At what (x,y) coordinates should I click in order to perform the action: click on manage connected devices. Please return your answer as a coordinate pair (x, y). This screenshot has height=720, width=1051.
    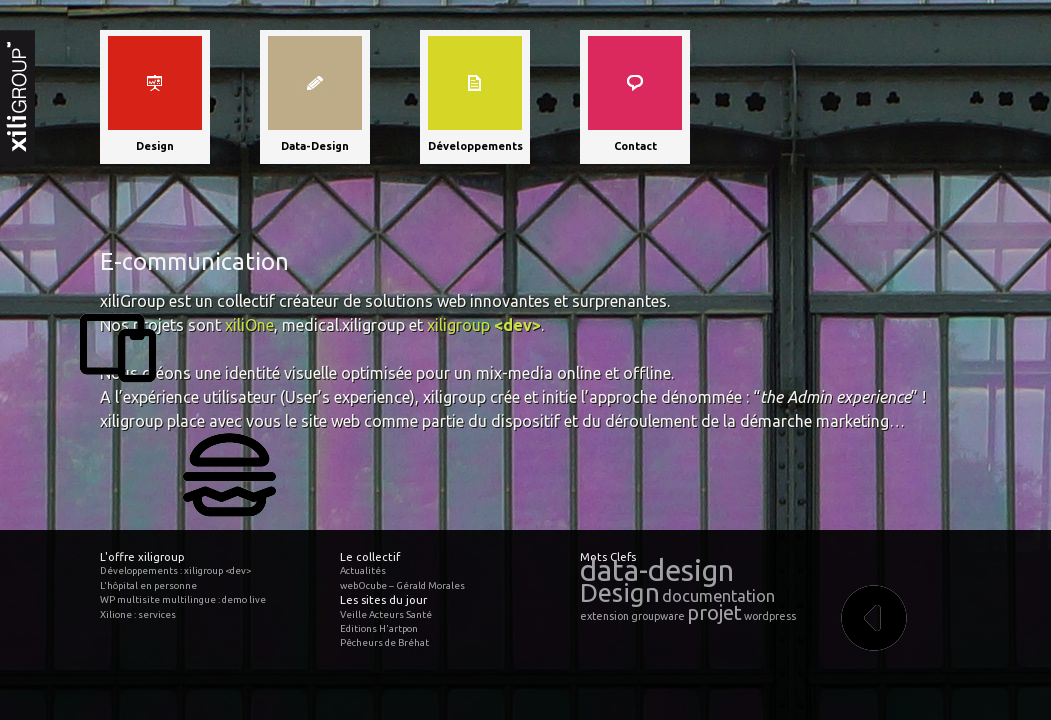
    Looking at the image, I should click on (118, 348).